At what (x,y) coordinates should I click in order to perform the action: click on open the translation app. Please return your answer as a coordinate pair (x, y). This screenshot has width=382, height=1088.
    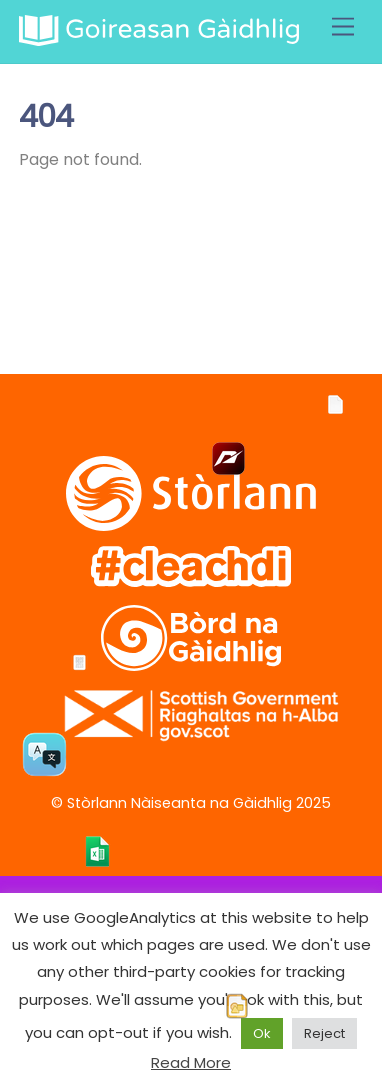
    Looking at the image, I should click on (44, 754).